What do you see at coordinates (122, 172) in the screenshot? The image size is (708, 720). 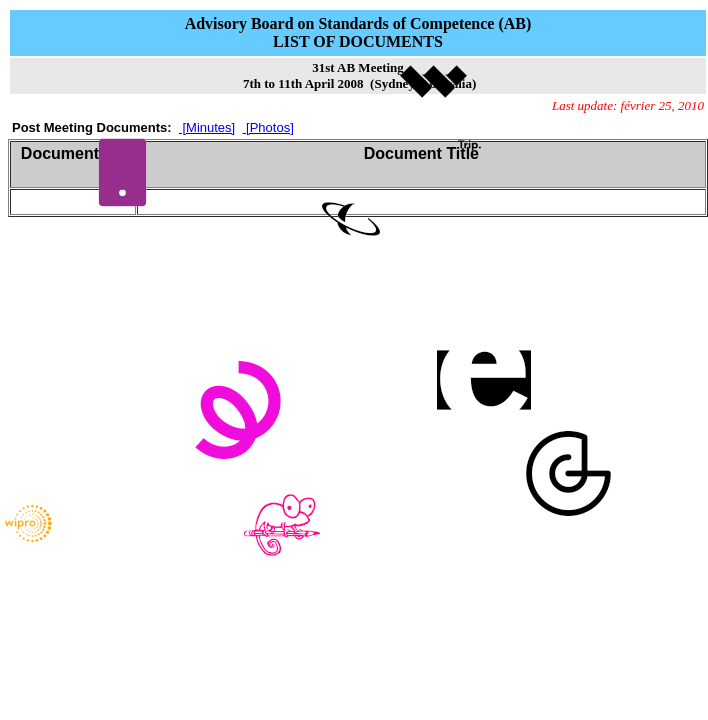 I see `access mobile device settings` at bounding box center [122, 172].